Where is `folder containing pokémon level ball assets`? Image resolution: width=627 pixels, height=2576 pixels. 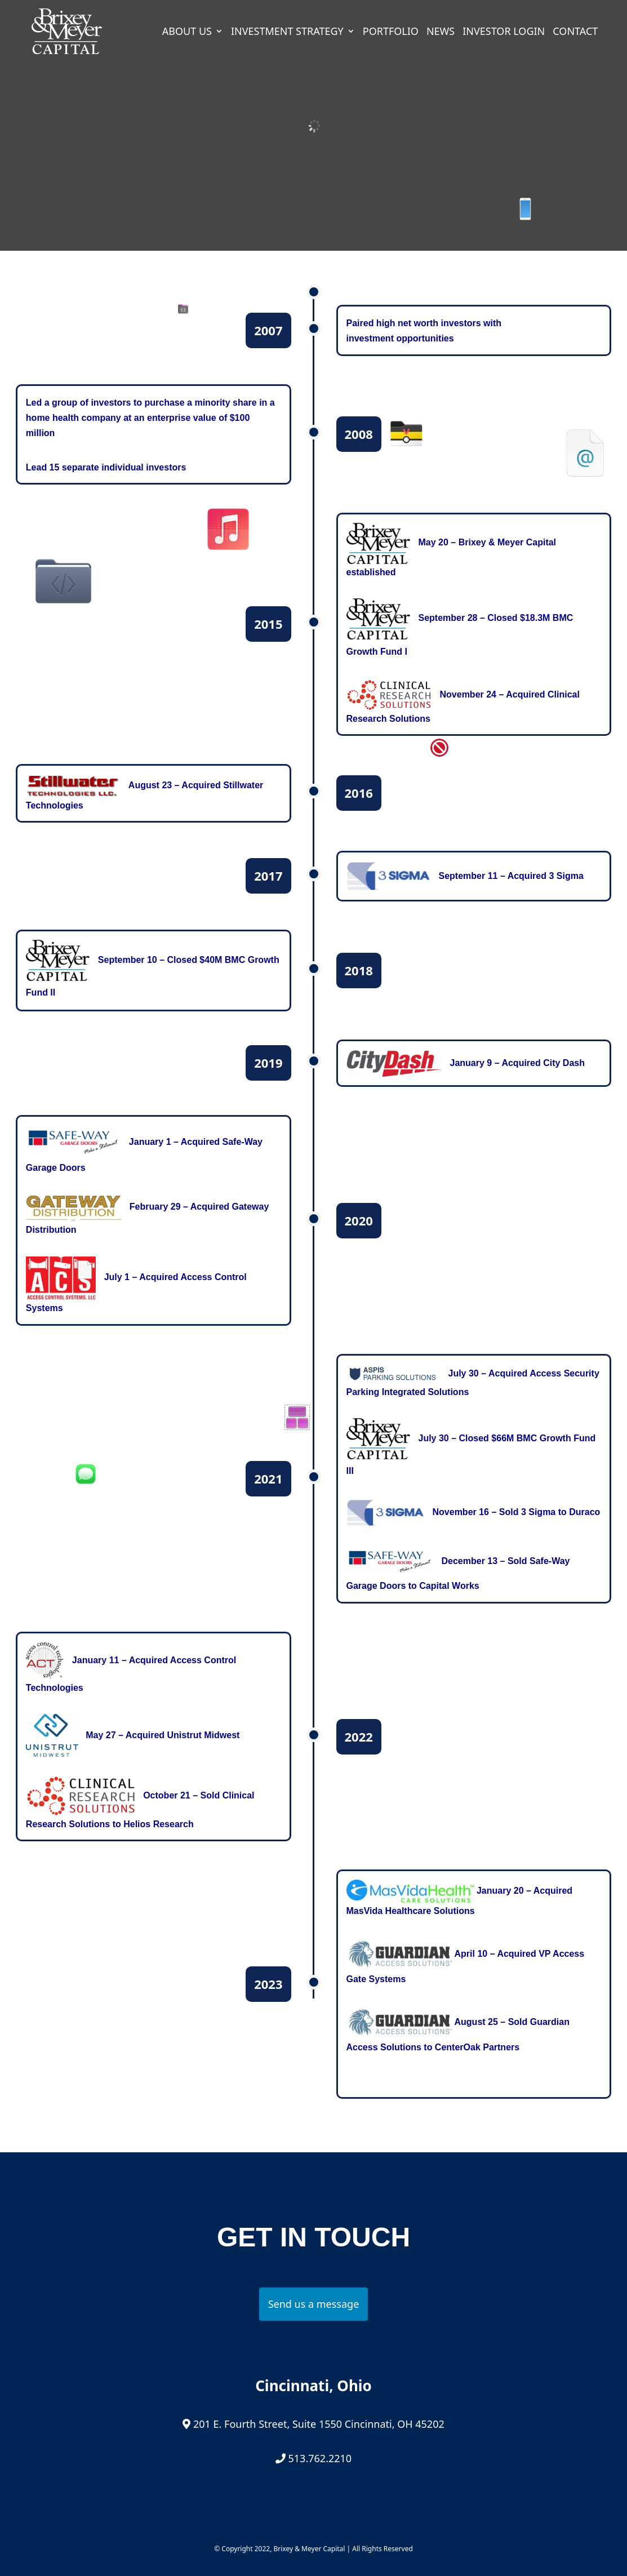
folder containing pokémon level ball assets is located at coordinates (406, 434).